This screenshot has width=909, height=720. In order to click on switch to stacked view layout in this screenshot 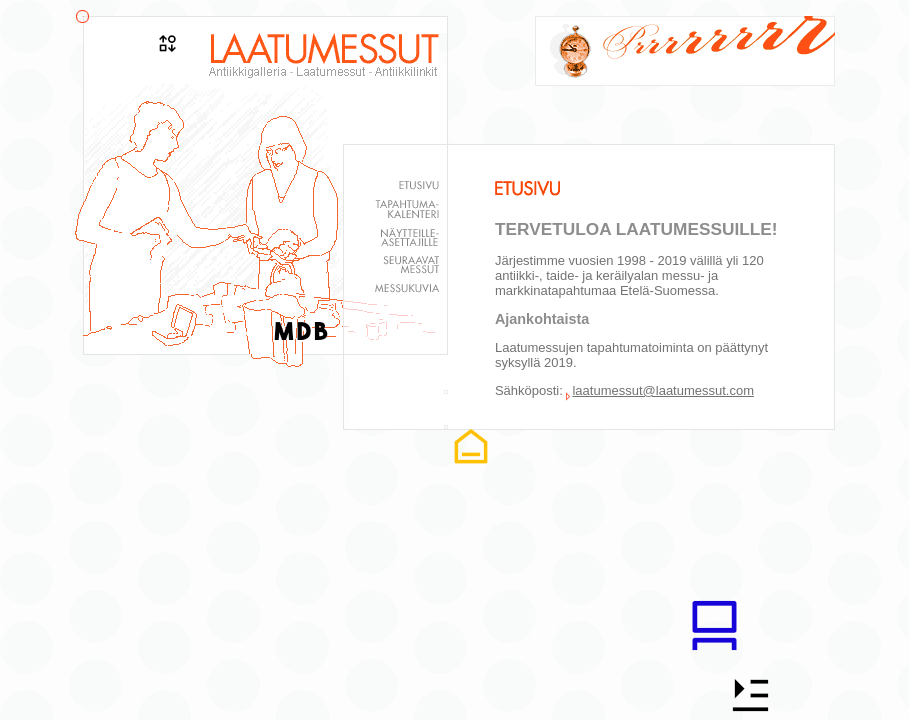, I will do `click(714, 625)`.